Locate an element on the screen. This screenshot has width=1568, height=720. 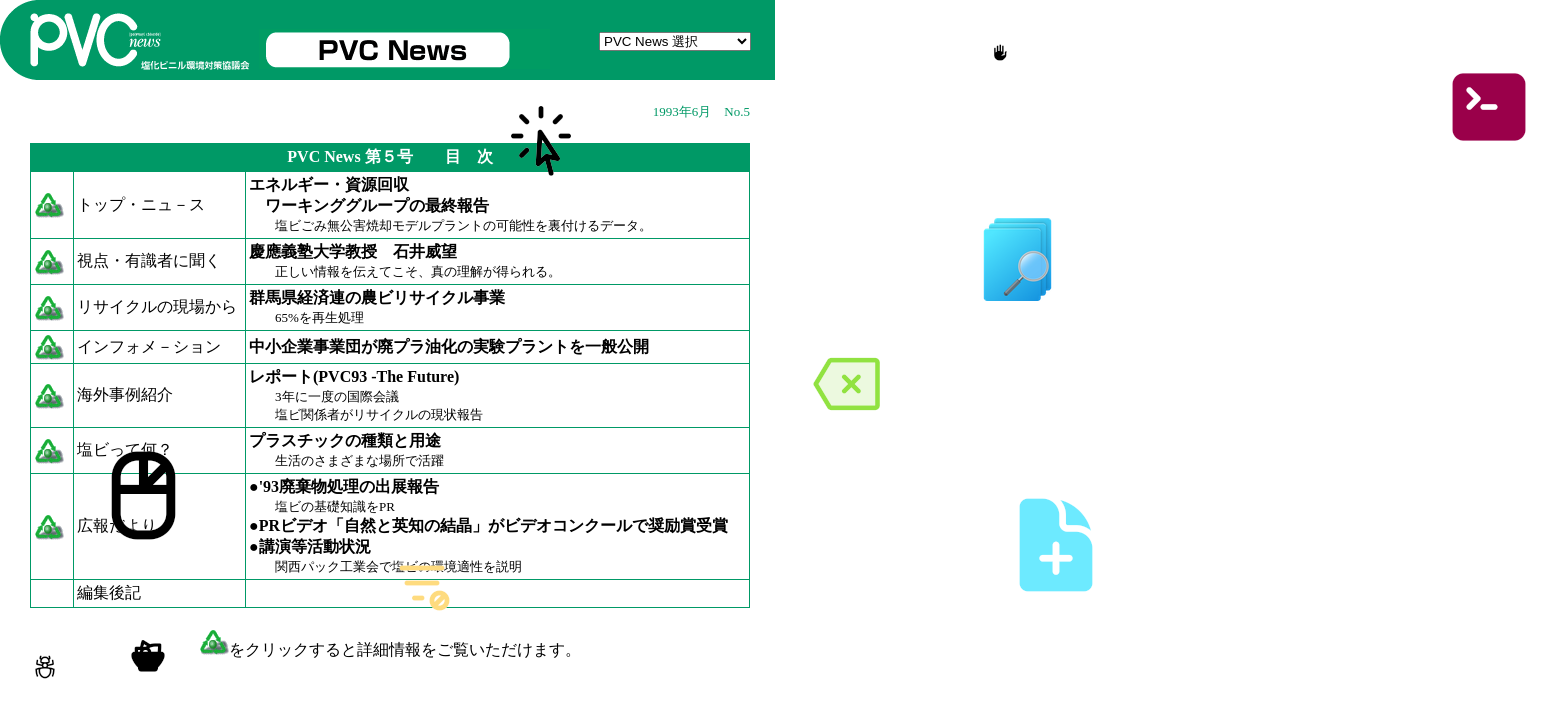
report a bug or issue is located at coordinates (45, 667).